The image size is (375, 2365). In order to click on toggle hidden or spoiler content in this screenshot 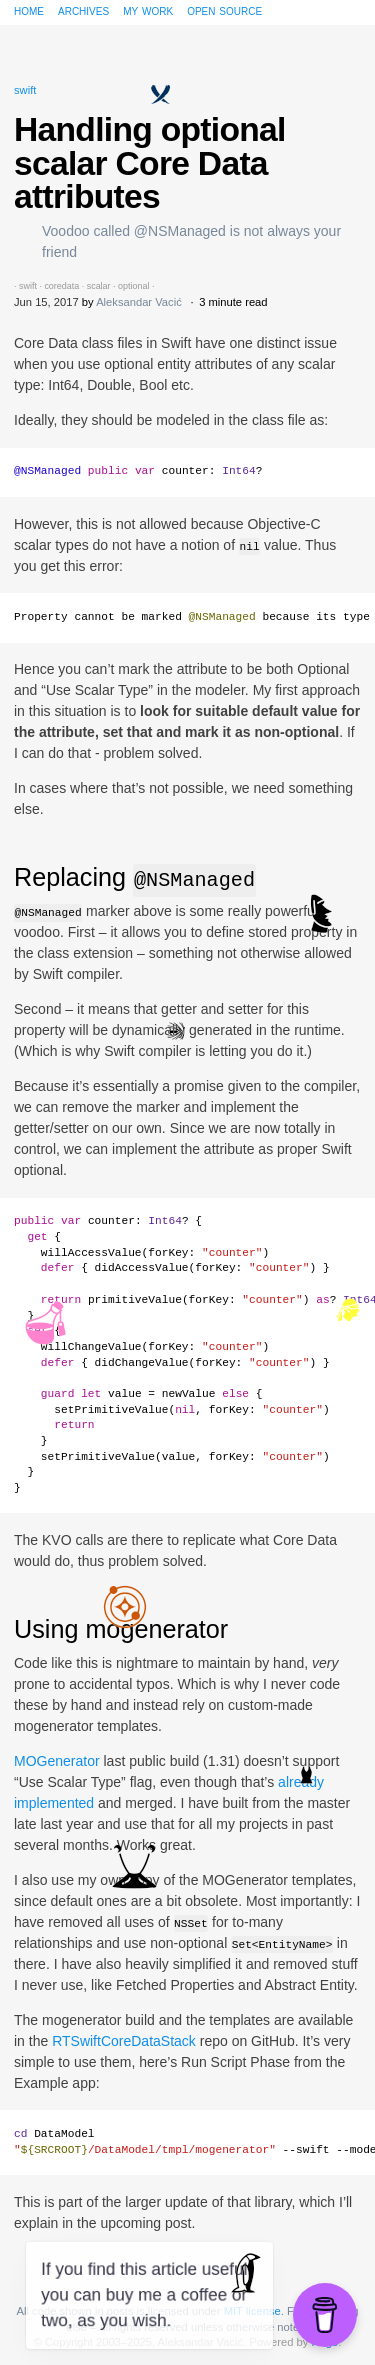, I will do `click(348, 1310)`.